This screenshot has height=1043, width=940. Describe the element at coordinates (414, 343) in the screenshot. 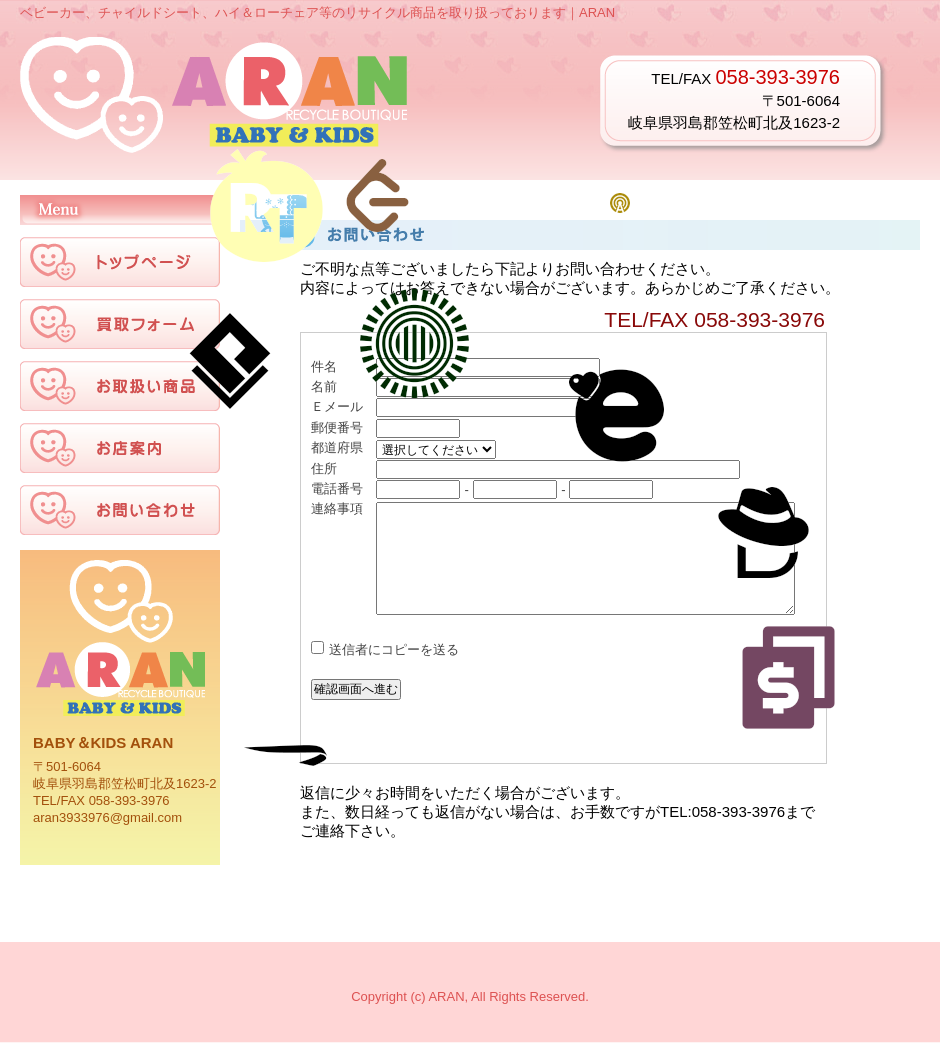

I see `open prezi presentation software` at that location.